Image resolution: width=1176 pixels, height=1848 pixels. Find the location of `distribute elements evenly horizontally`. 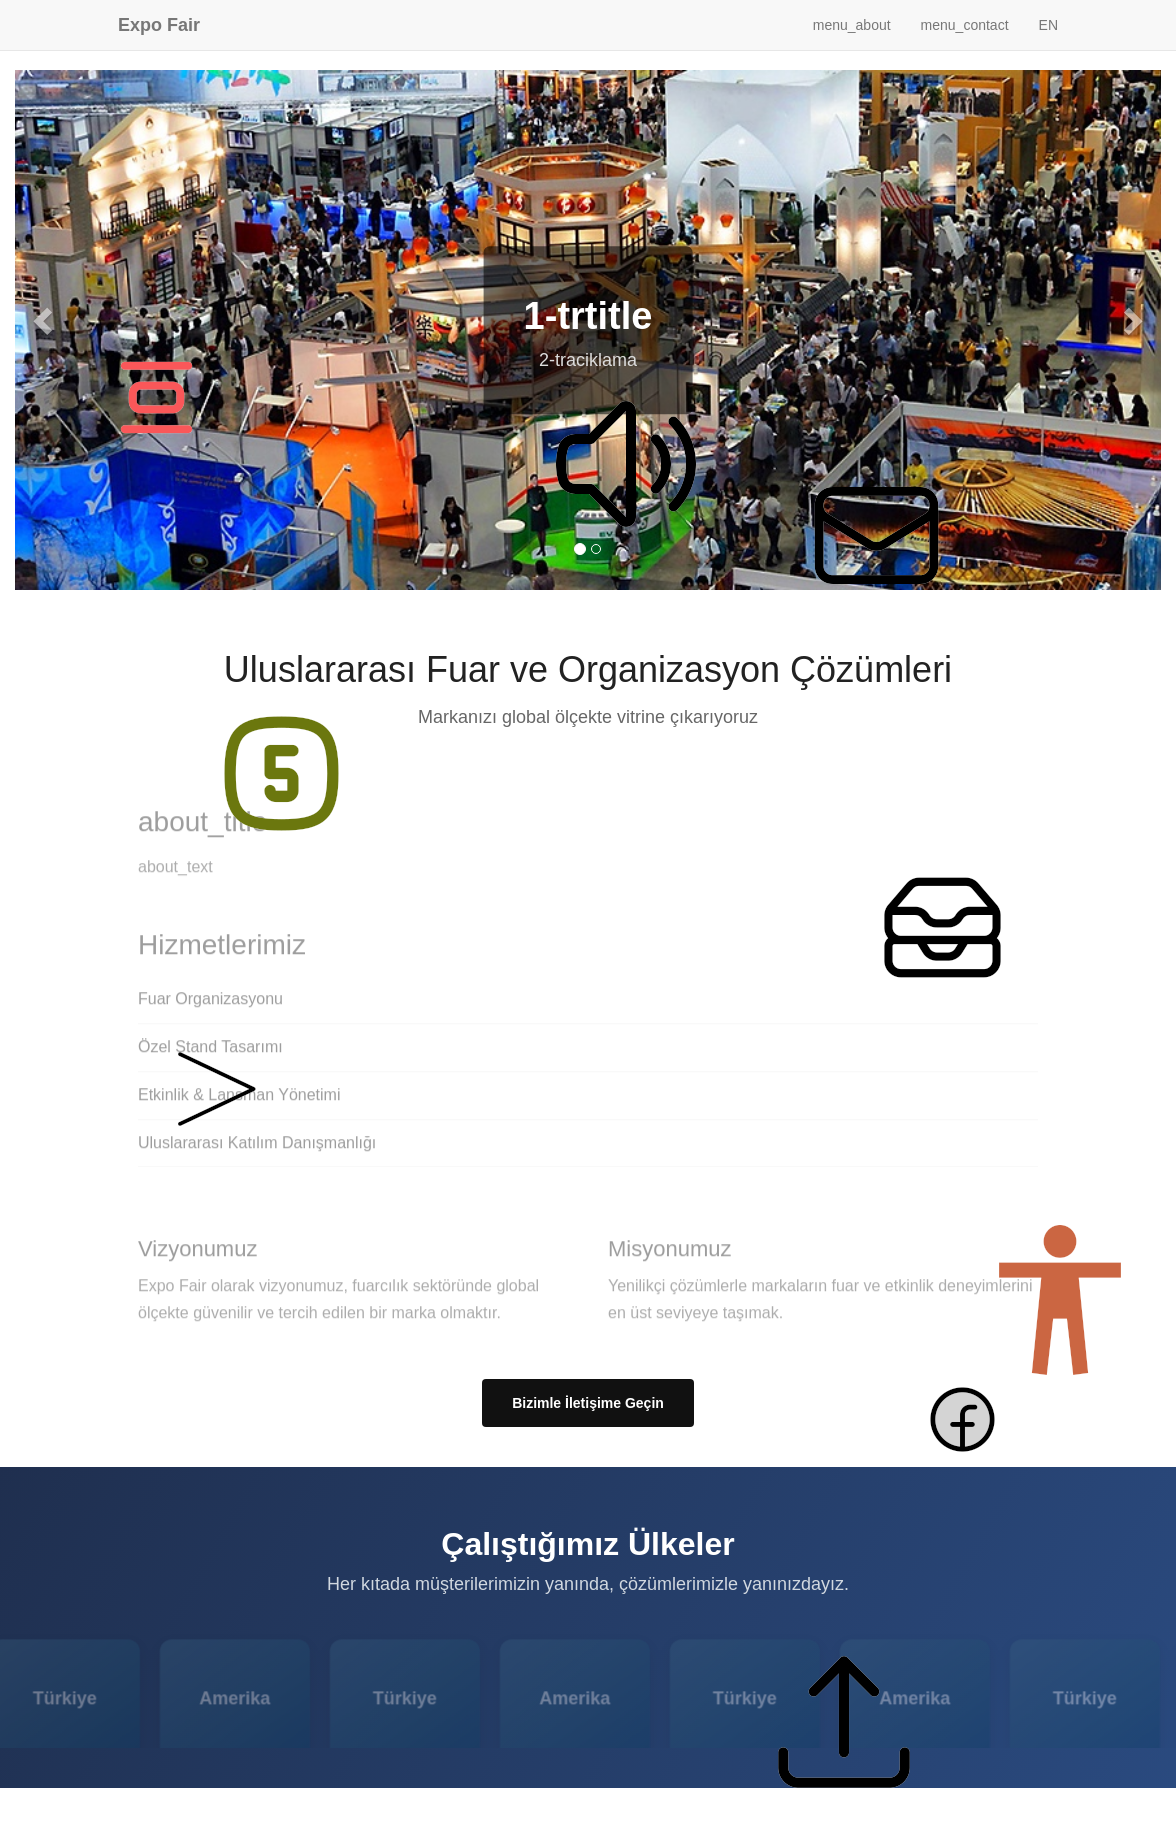

distribute elements evenly horizontally is located at coordinates (156, 397).